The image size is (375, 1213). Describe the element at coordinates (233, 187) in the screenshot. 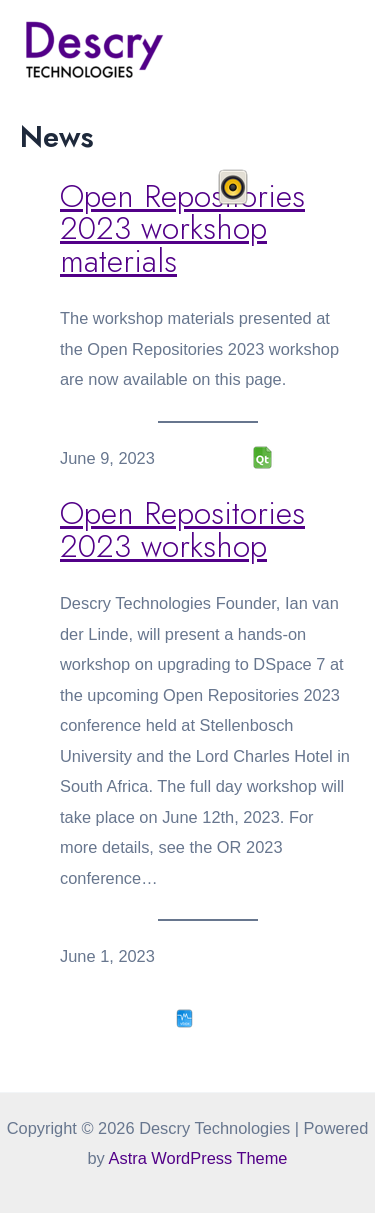

I see `open rhythmbox music player` at that location.